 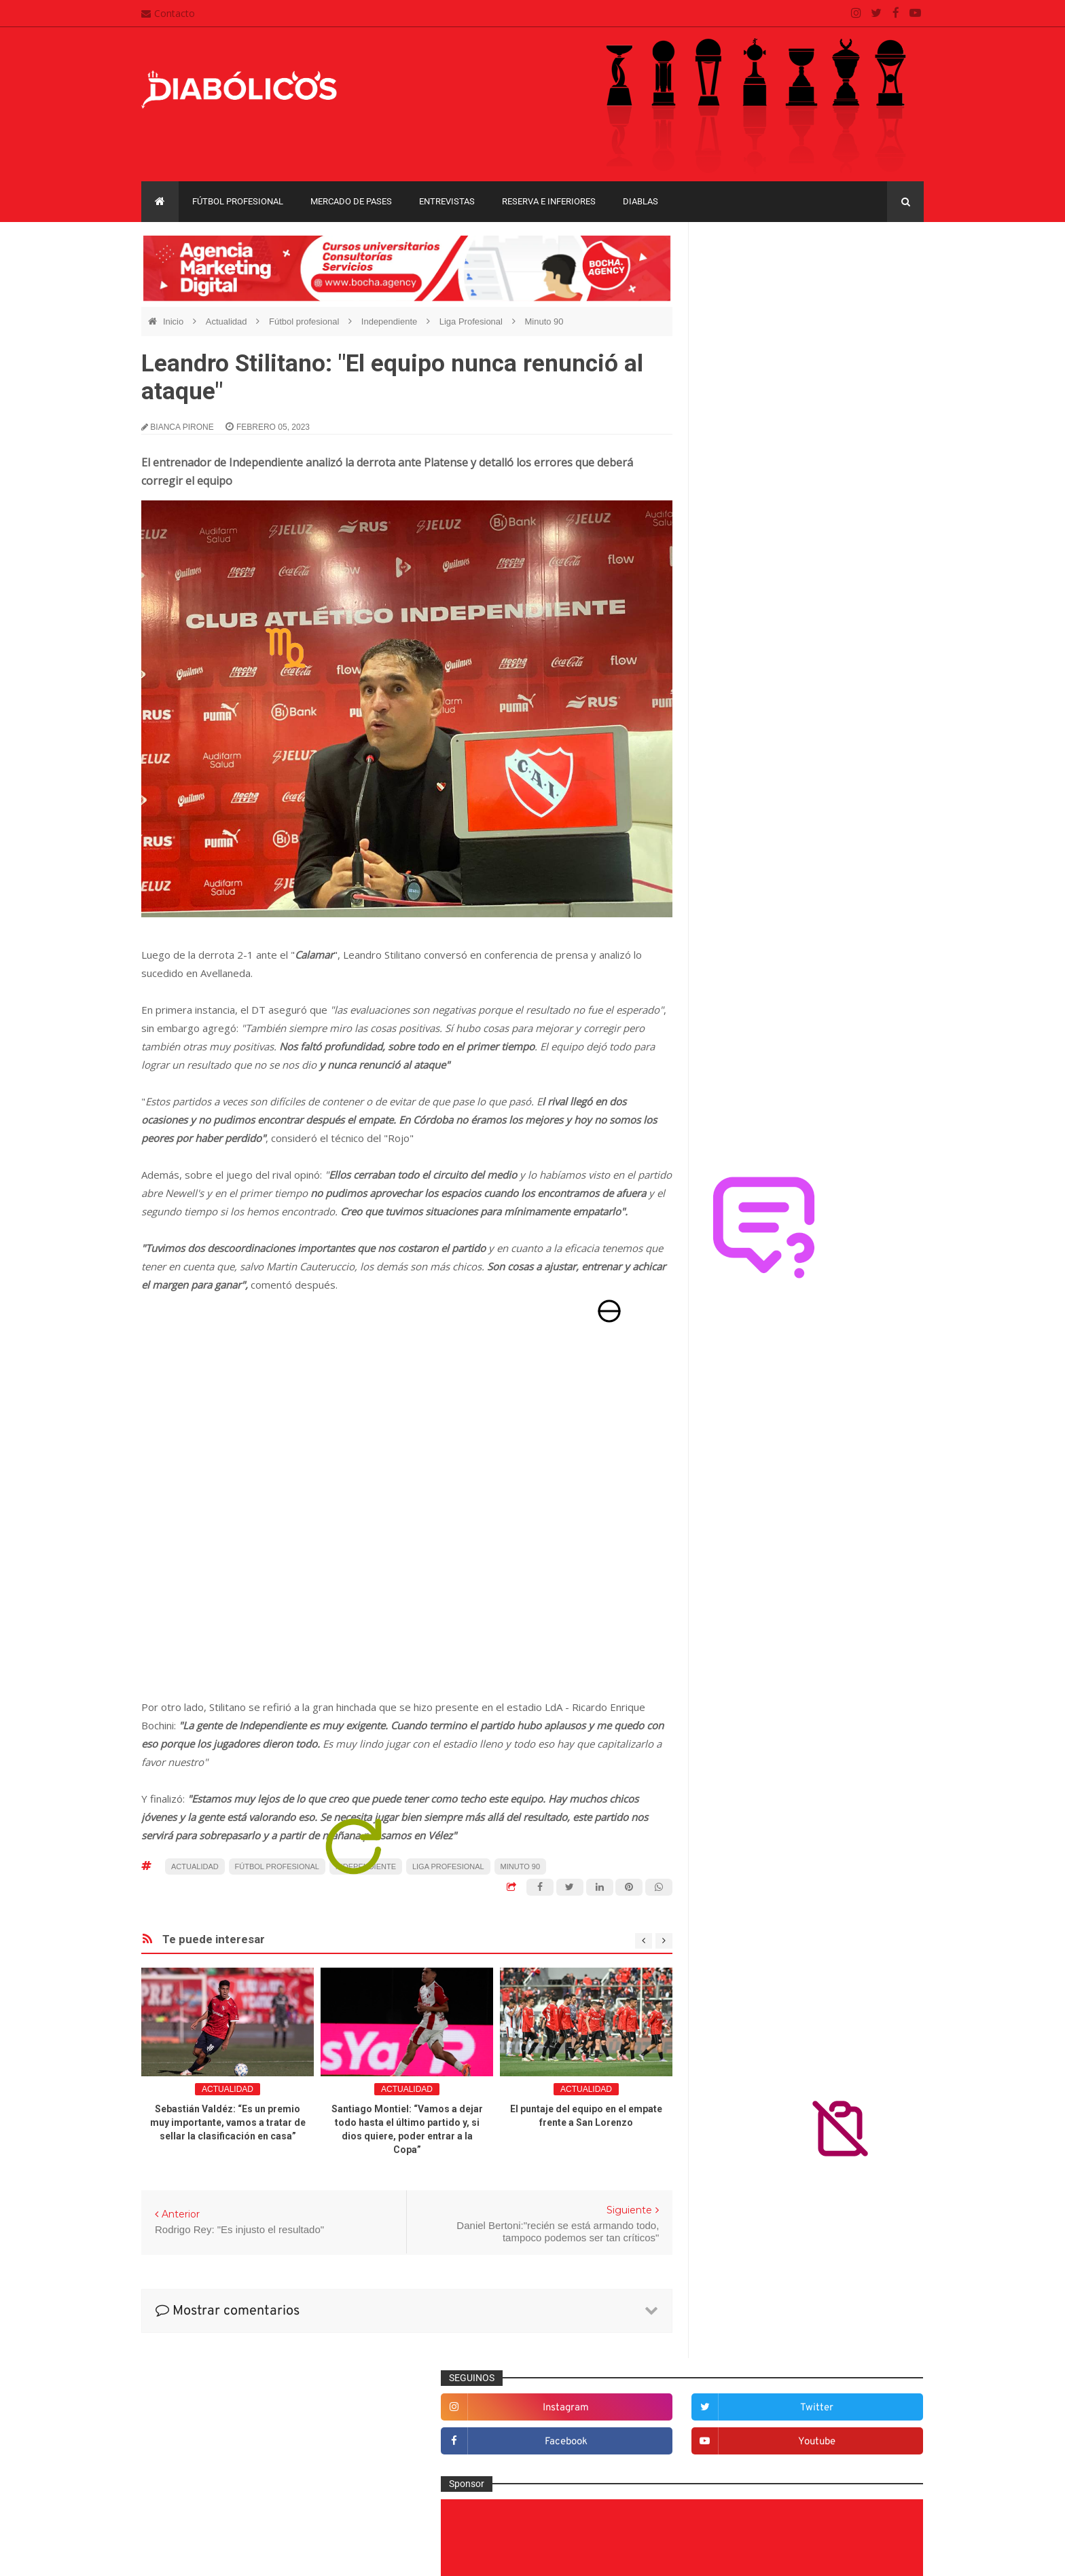 I want to click on clipboard access disabled, so click(x=840, y=2129).